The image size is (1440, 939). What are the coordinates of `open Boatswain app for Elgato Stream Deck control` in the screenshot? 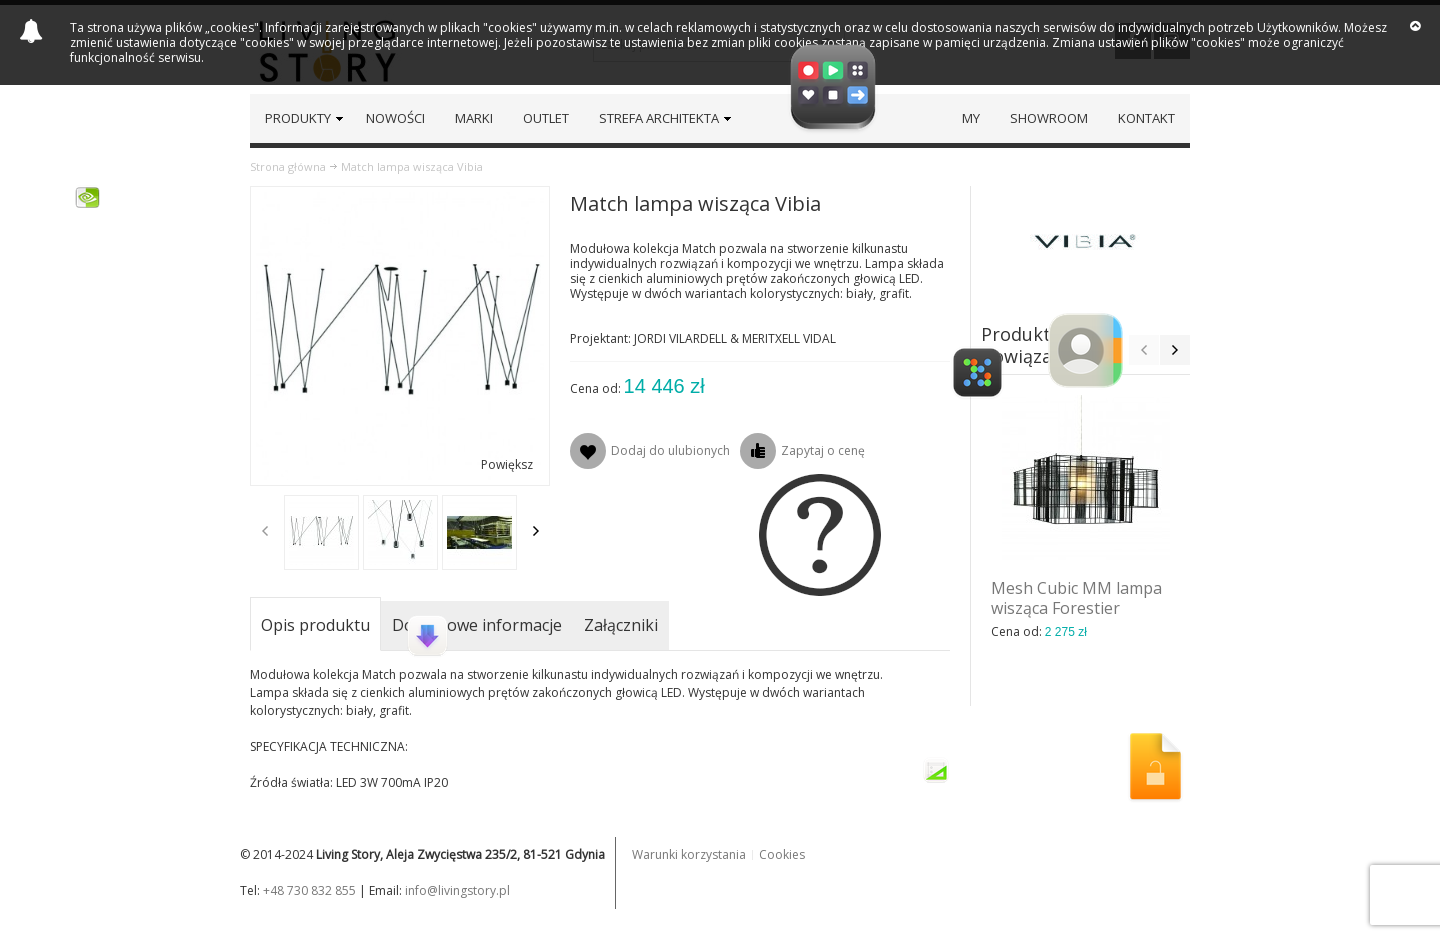 It's located at (833, 87).